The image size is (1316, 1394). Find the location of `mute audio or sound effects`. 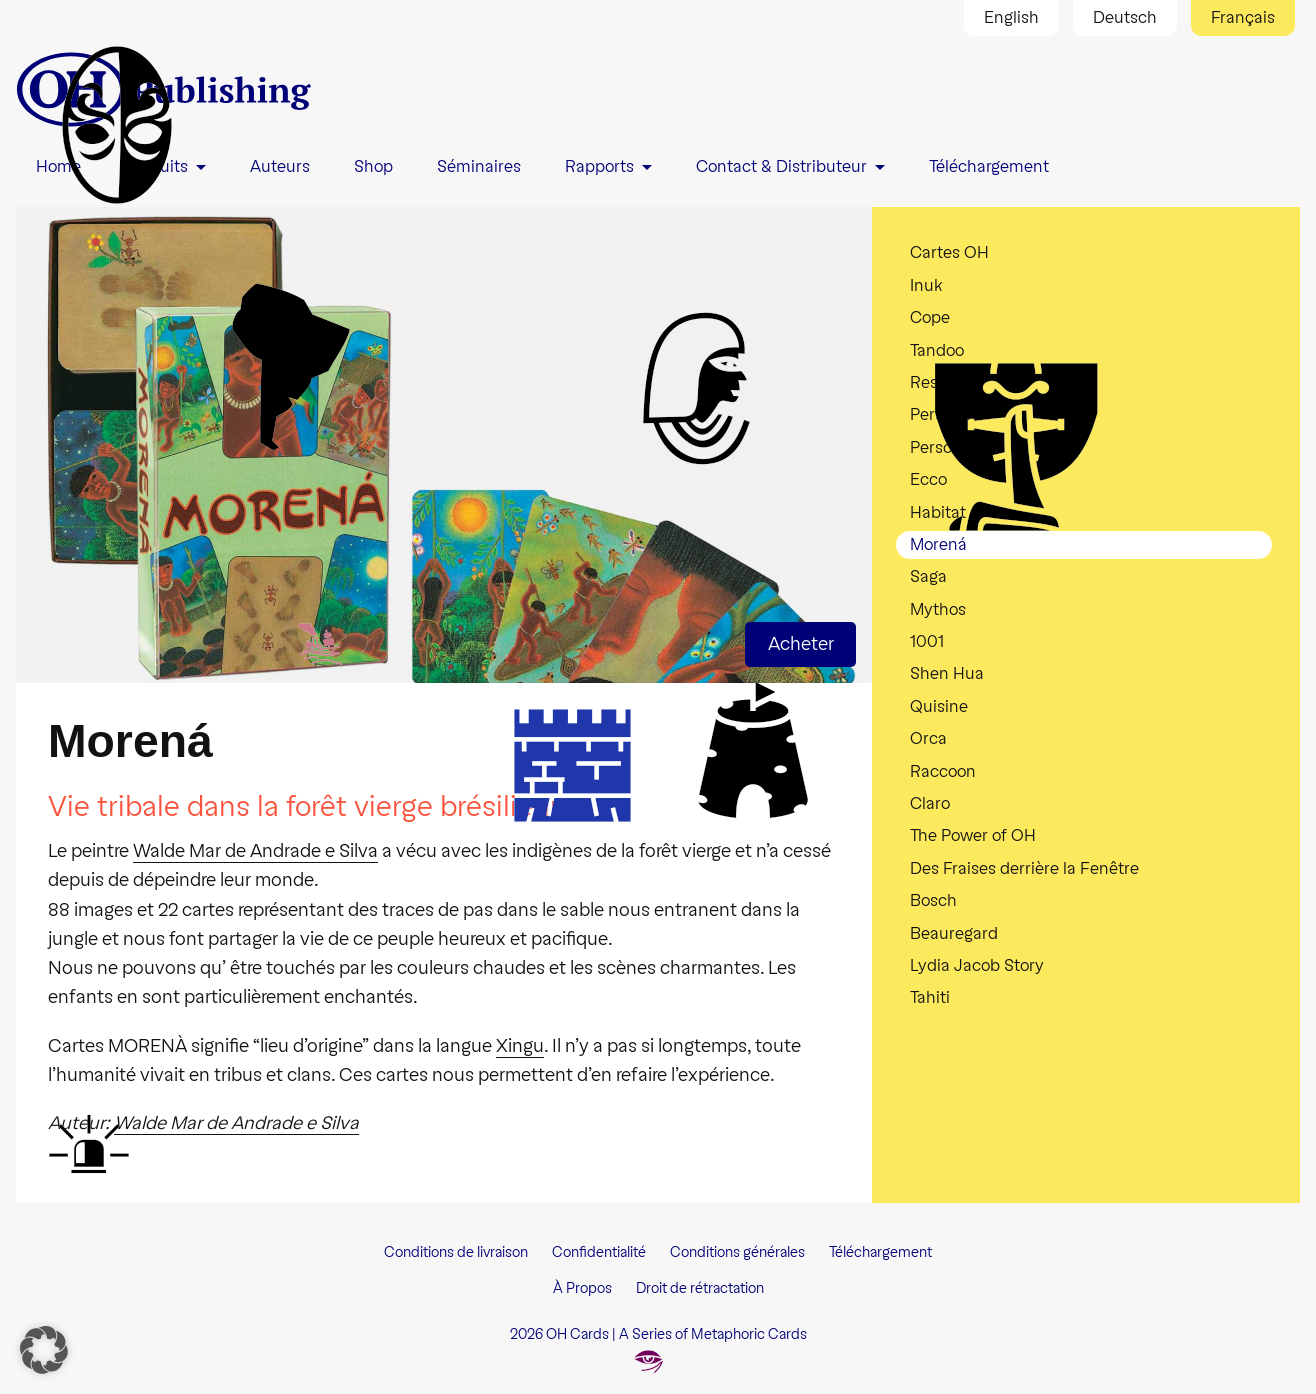

mute audio or sound effects is located at coordinates (1016, 447).